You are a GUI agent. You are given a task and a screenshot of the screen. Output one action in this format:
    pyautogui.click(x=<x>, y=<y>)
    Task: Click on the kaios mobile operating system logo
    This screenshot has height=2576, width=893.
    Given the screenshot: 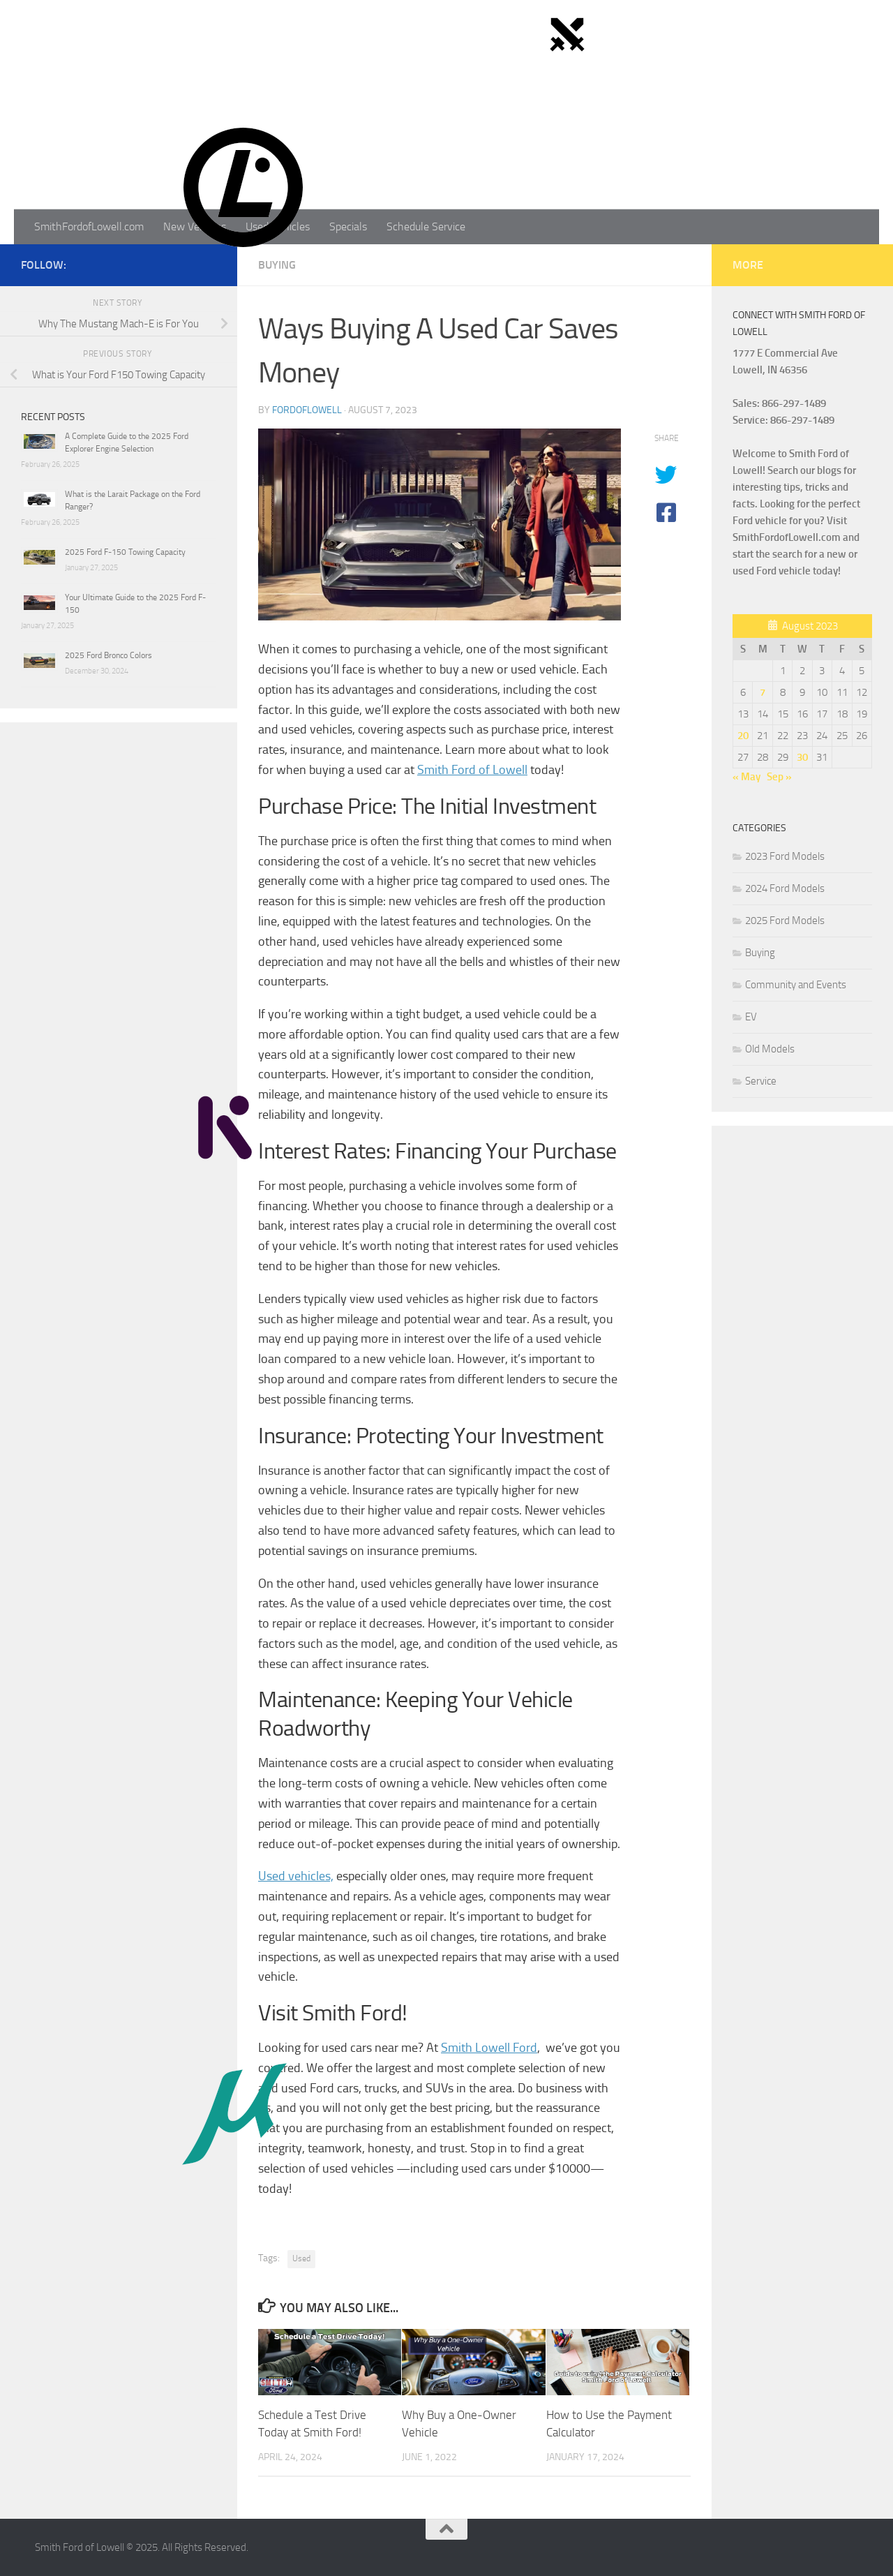 What is the action you would take?
    pyautogui.click(x=225, y=1127)
    